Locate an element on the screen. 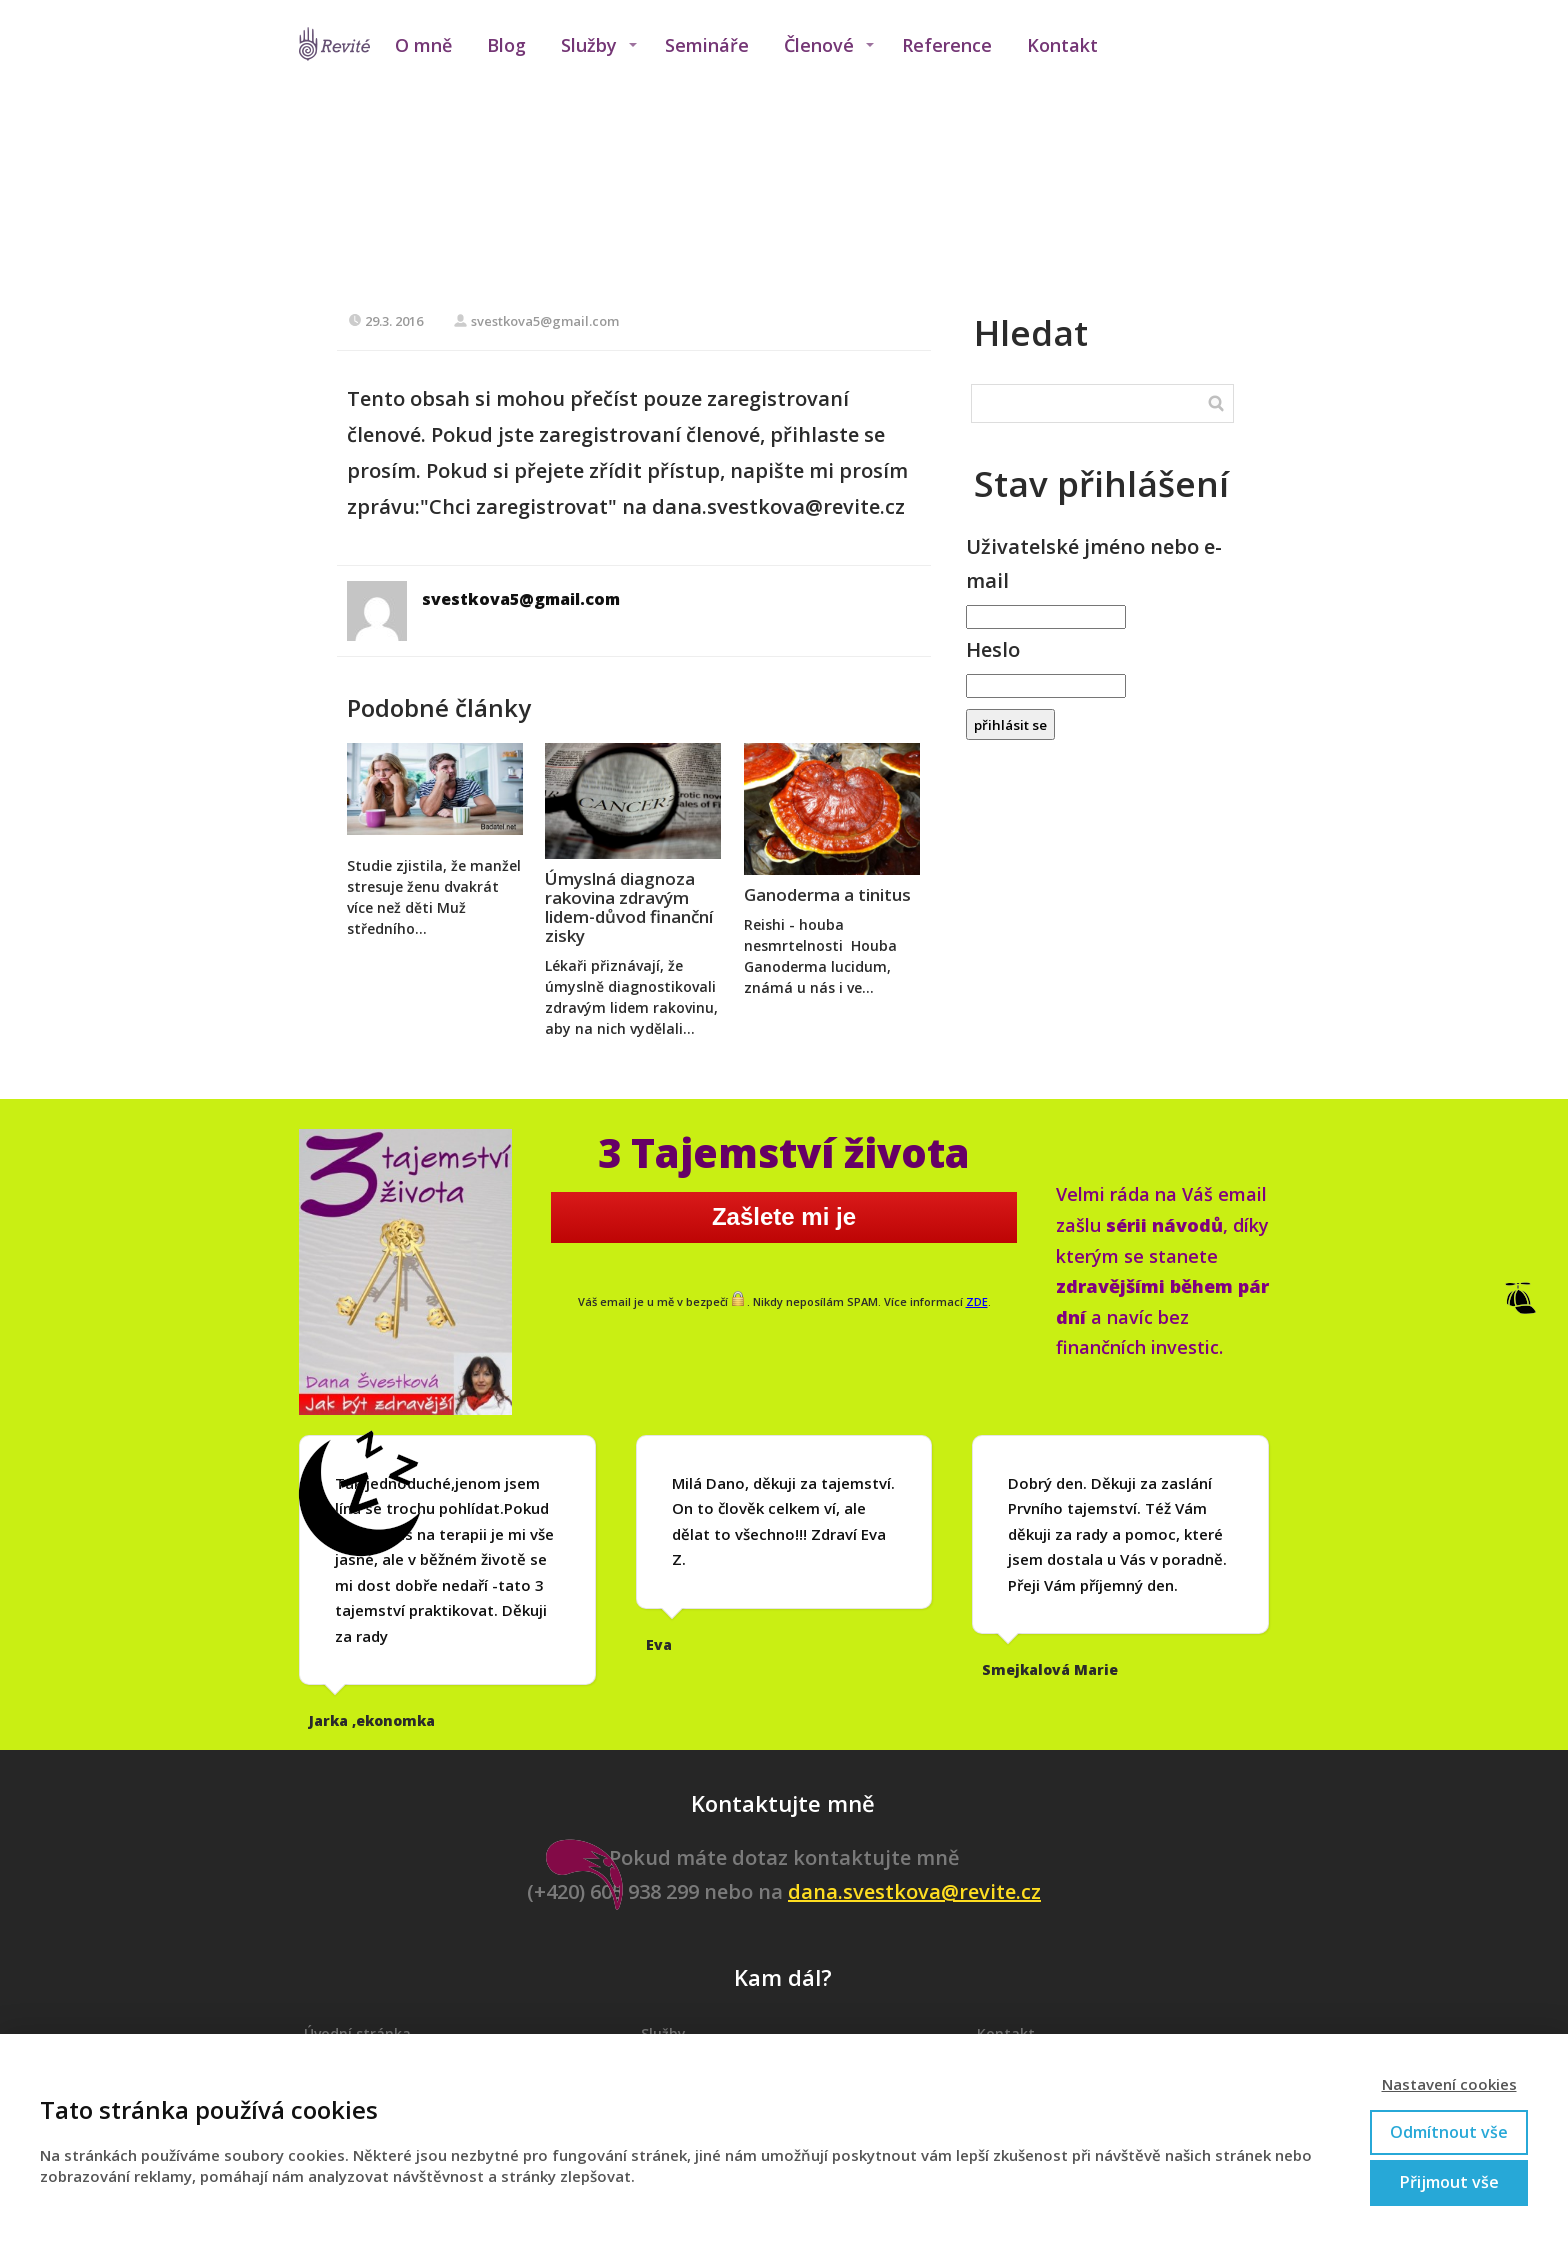 This screenshot has width=1568, height=2246. select a playful or childlike avatar accessory is located at coordinates (1520, 1298).